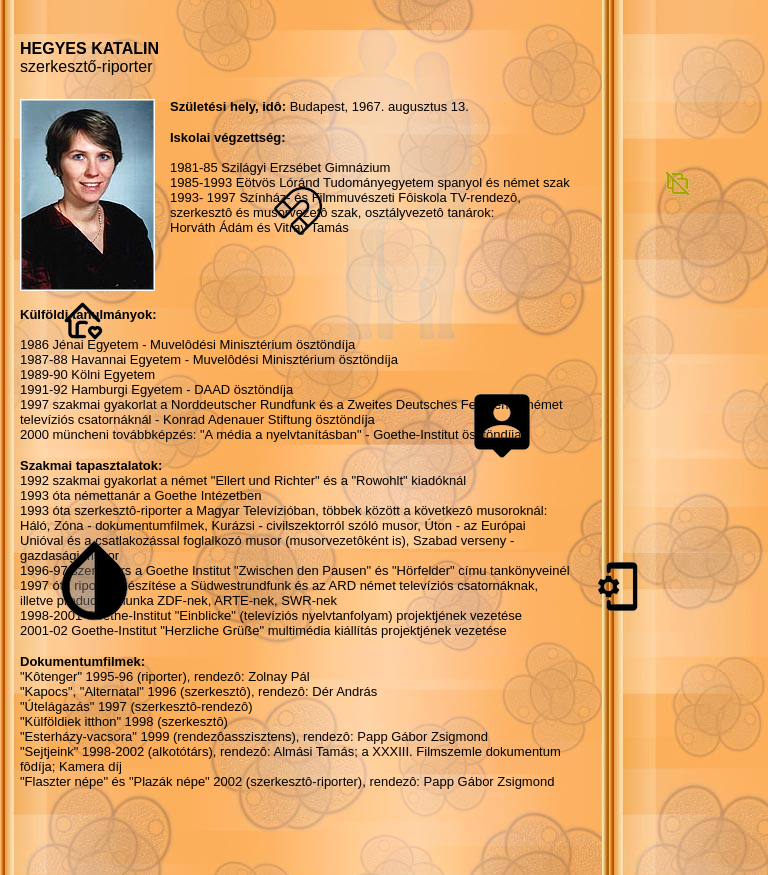  What do you see at coordinates (617, 586) in the screenshot?
I see `configure device connection settings` at bounding box center [617, 586].